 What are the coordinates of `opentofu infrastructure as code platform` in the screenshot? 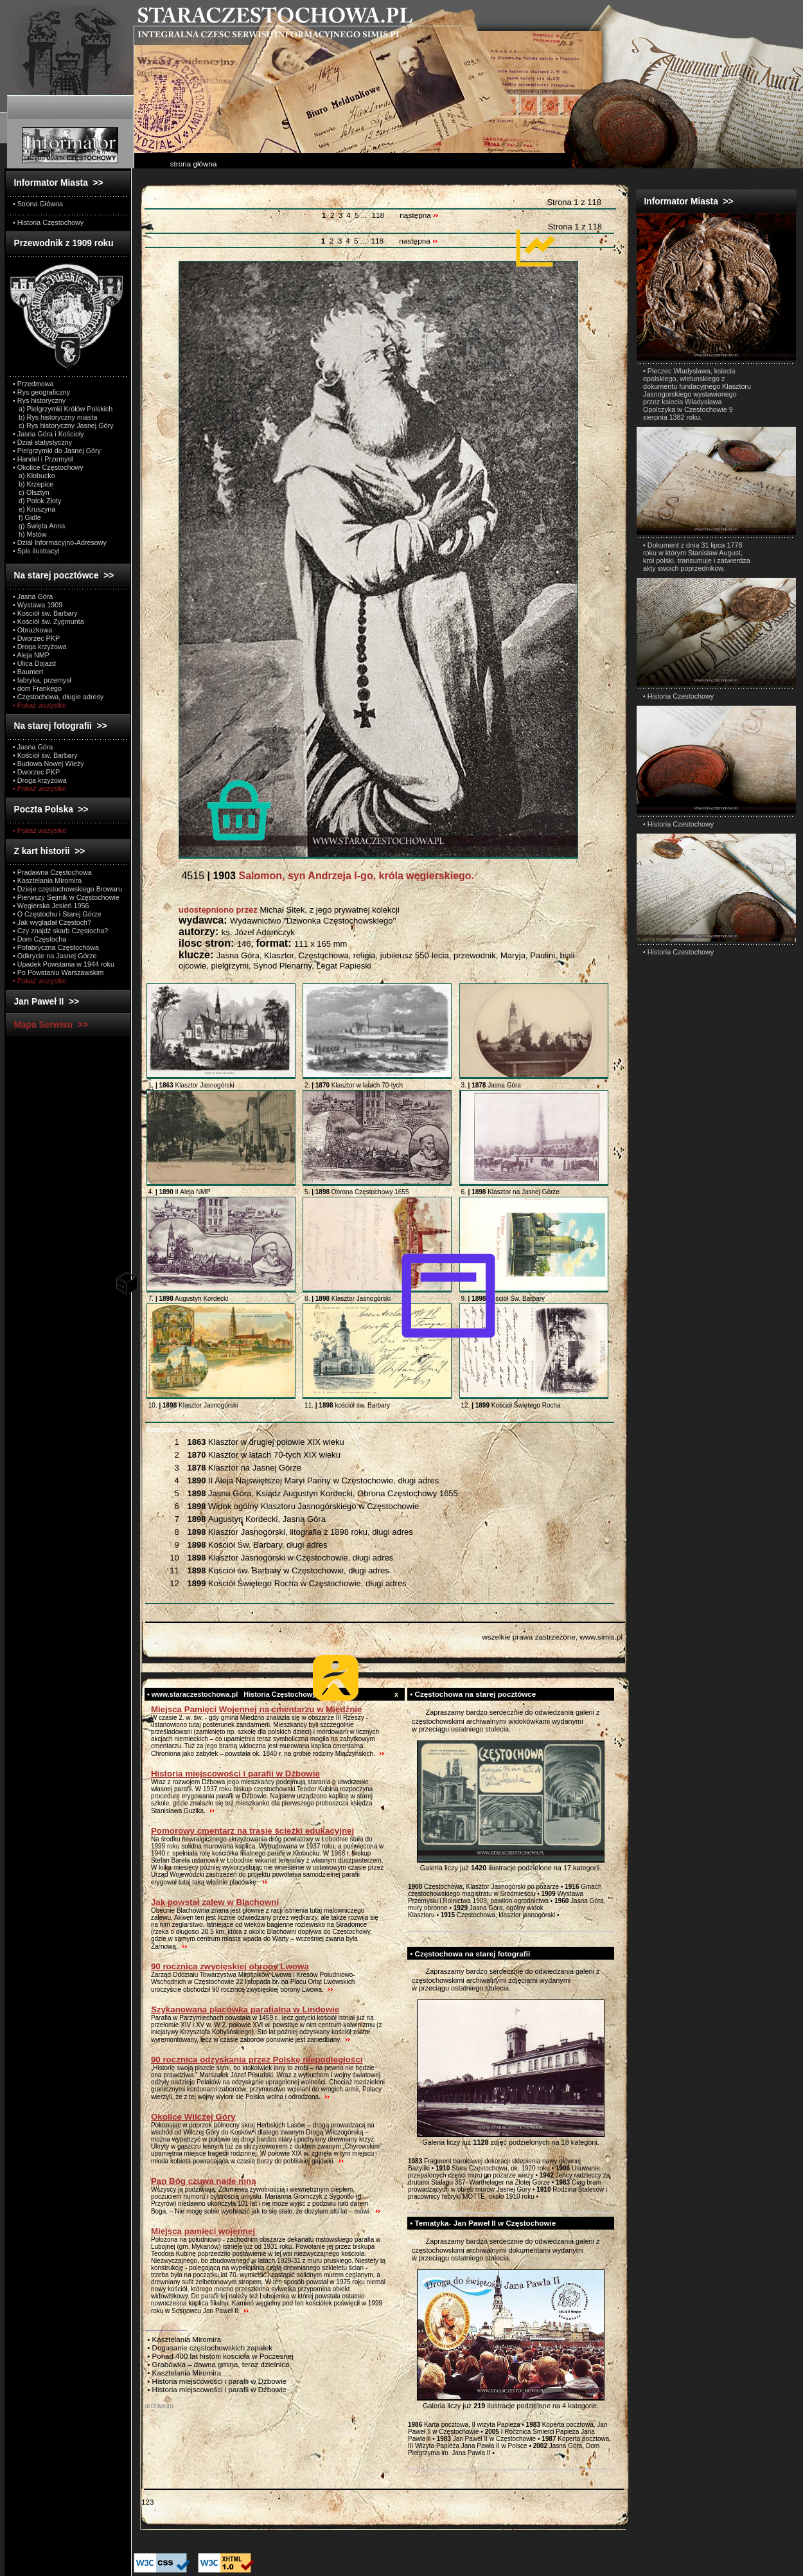 It's located at (127, 1283).